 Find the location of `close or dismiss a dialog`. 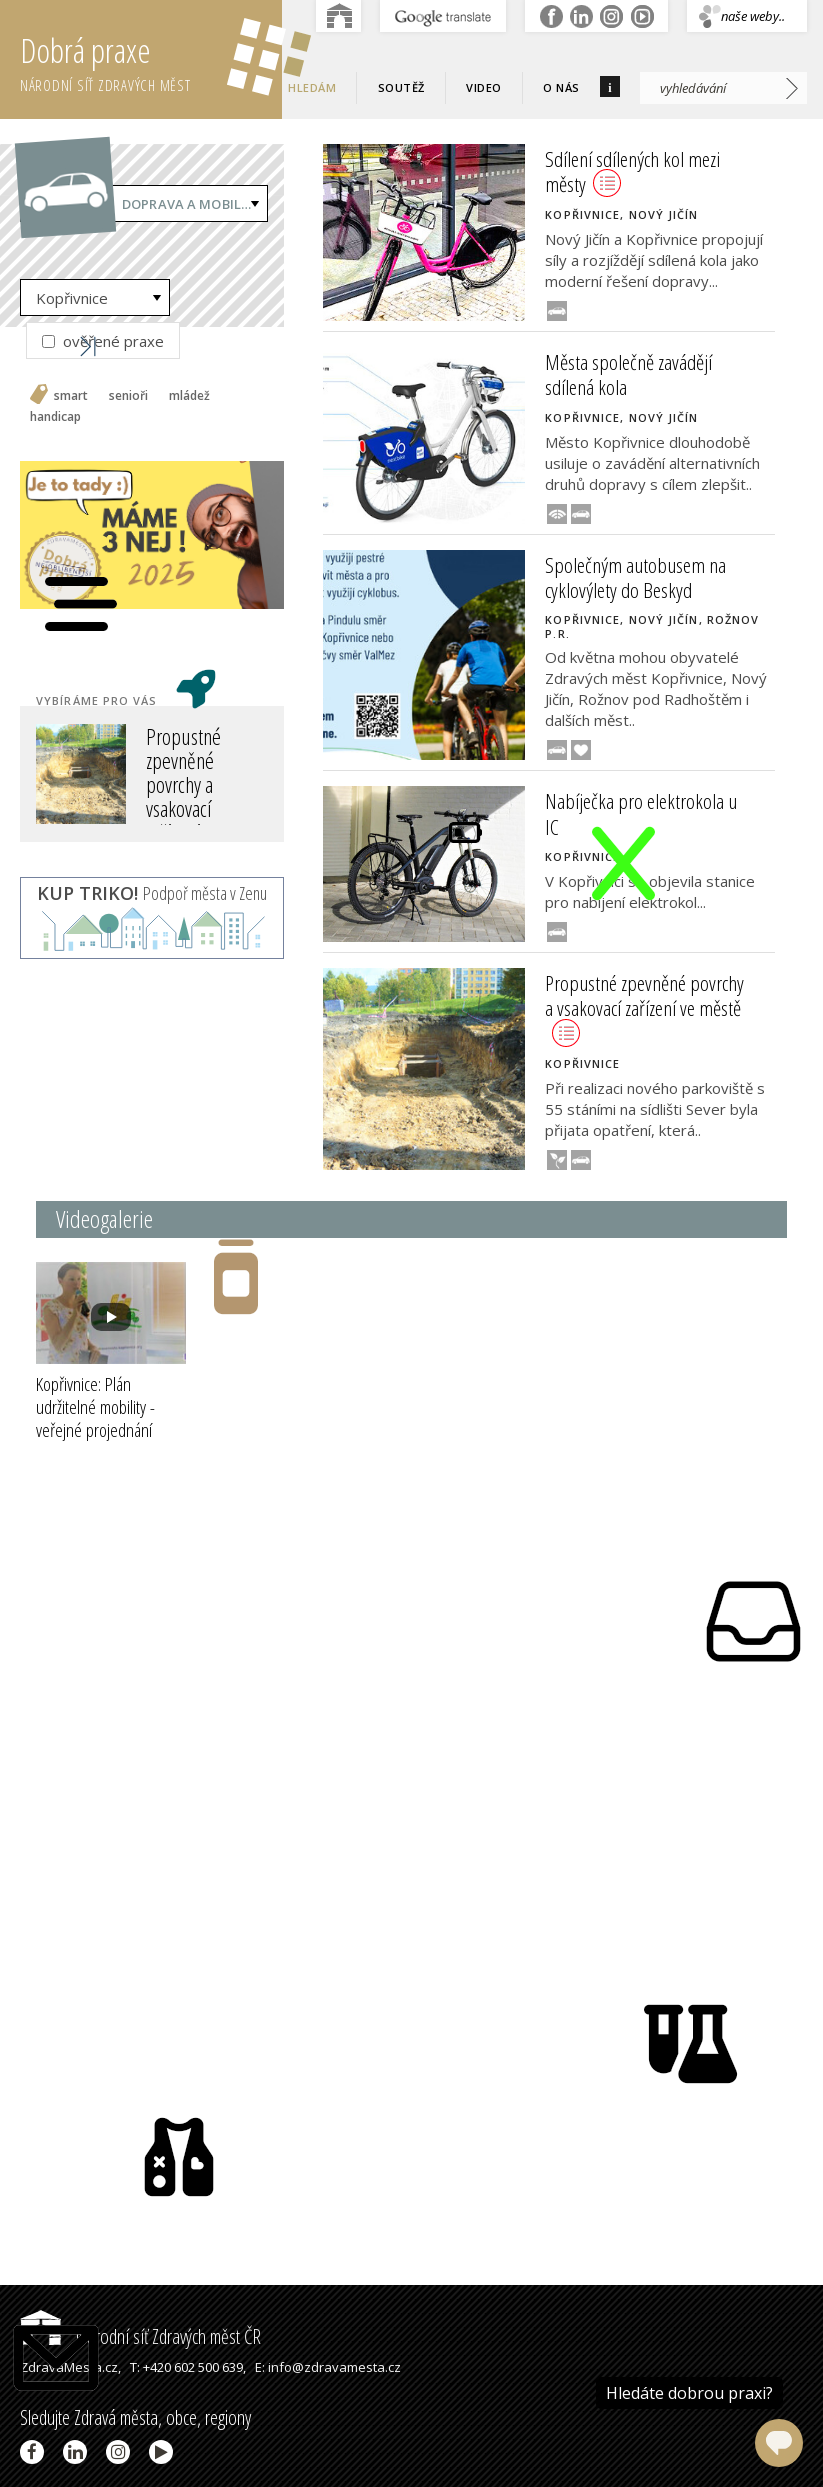

close or dismiss a dialog is located at coordinates (623, 863).